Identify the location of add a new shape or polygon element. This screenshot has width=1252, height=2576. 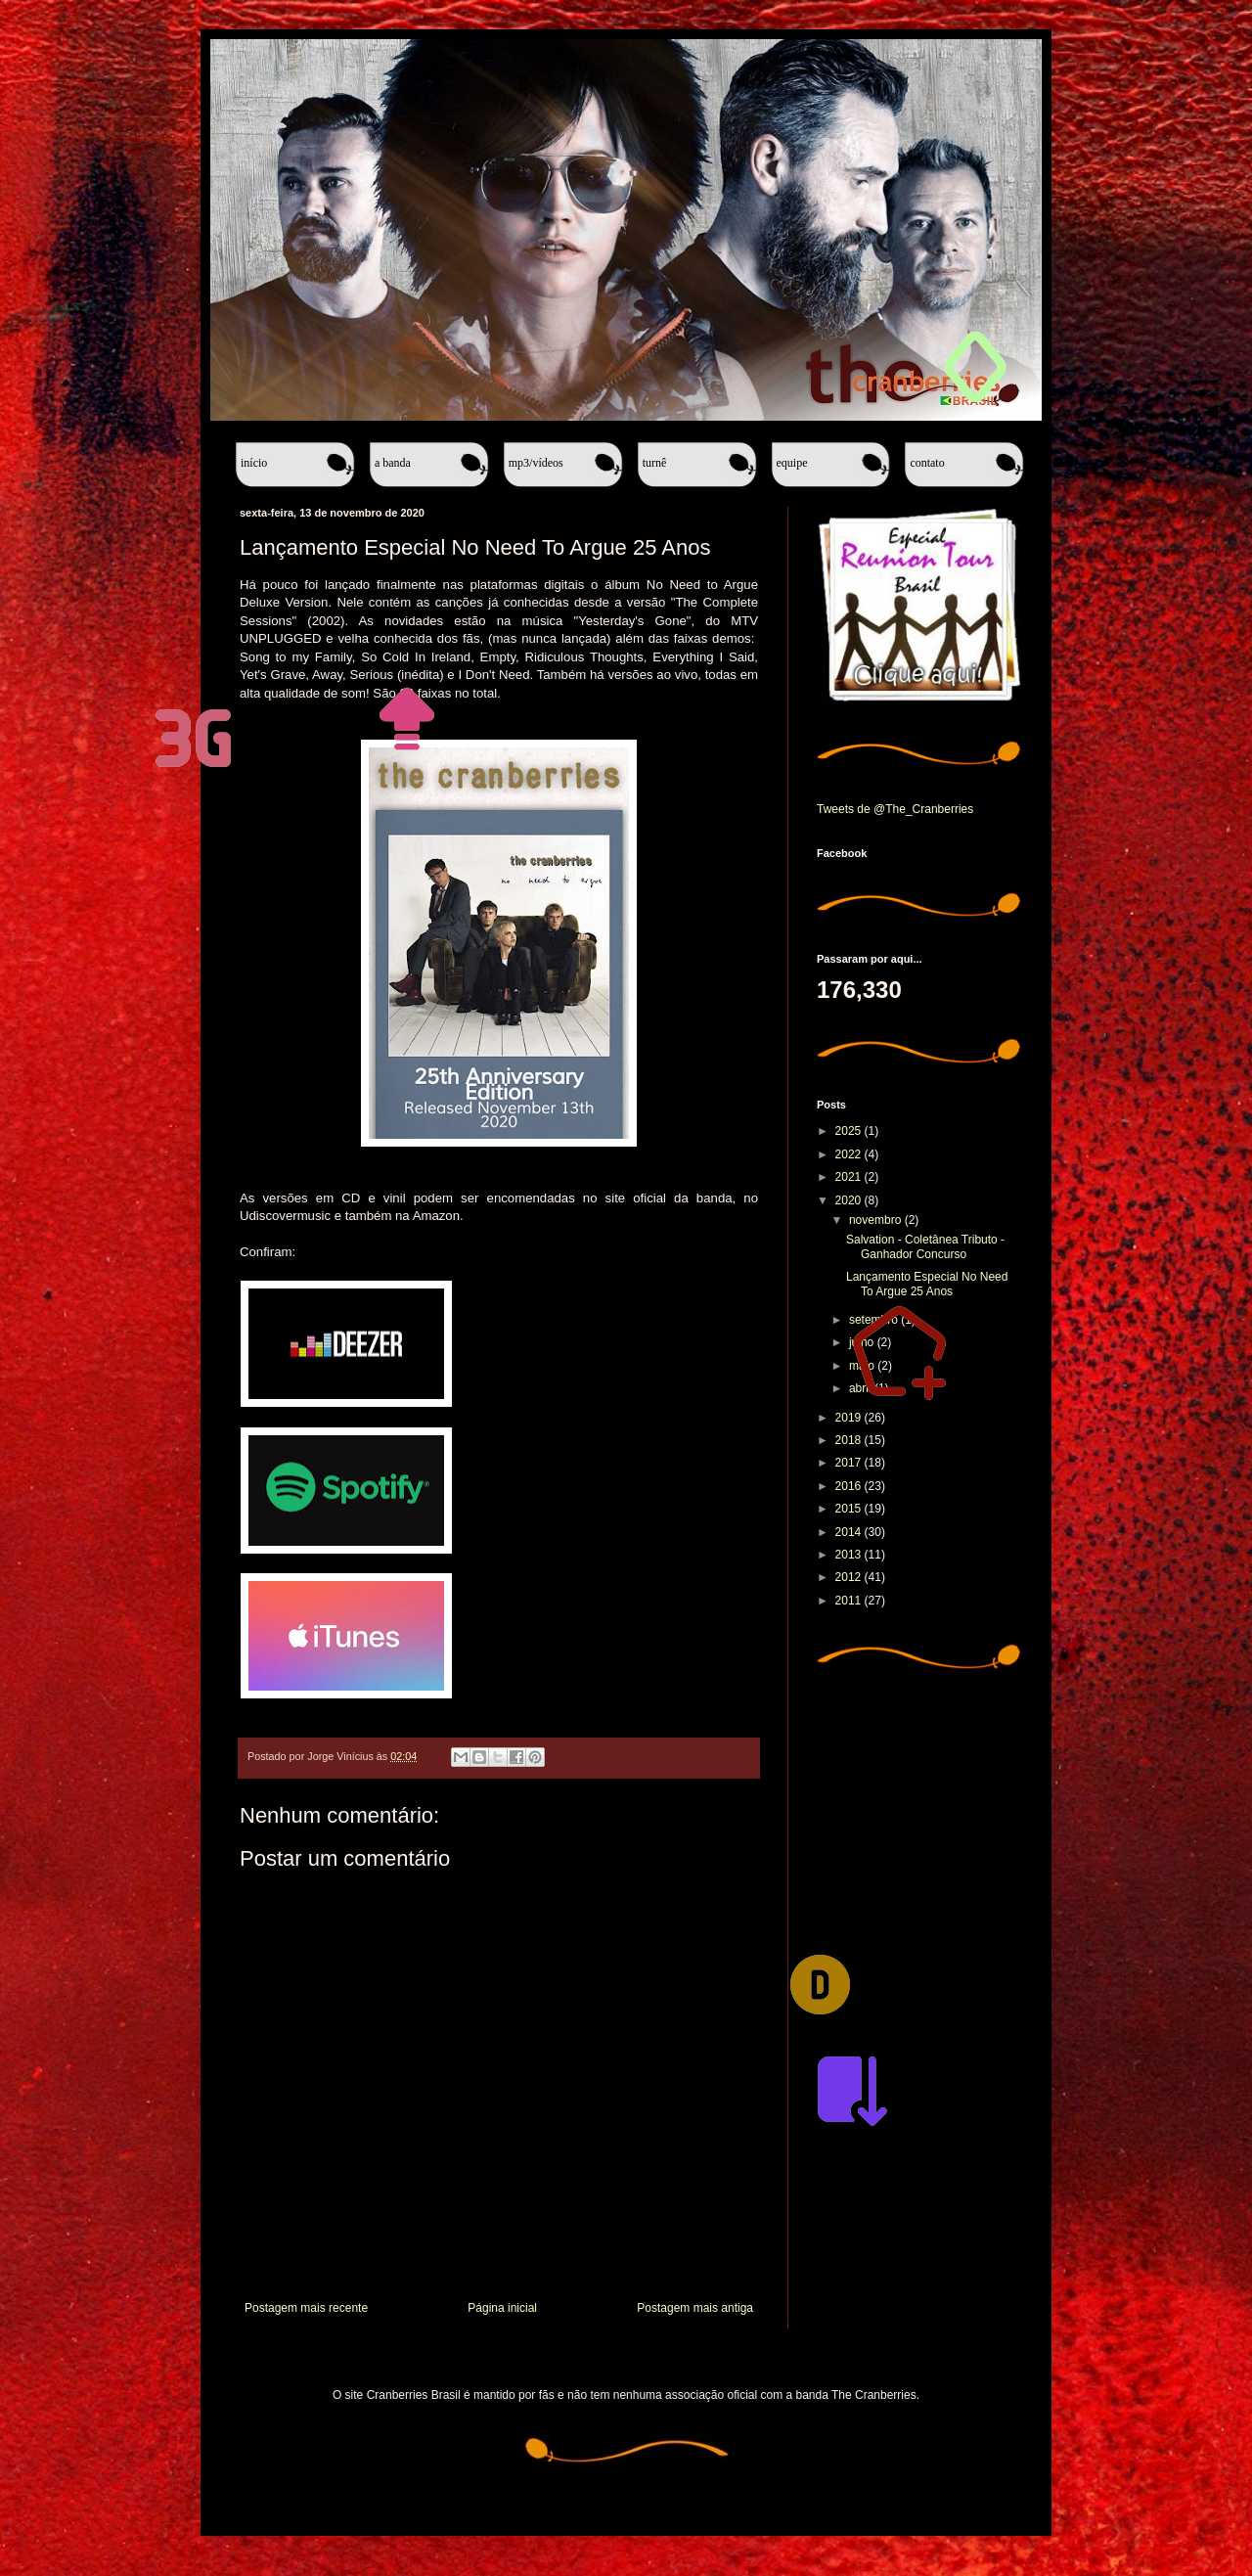
(899, 1353).